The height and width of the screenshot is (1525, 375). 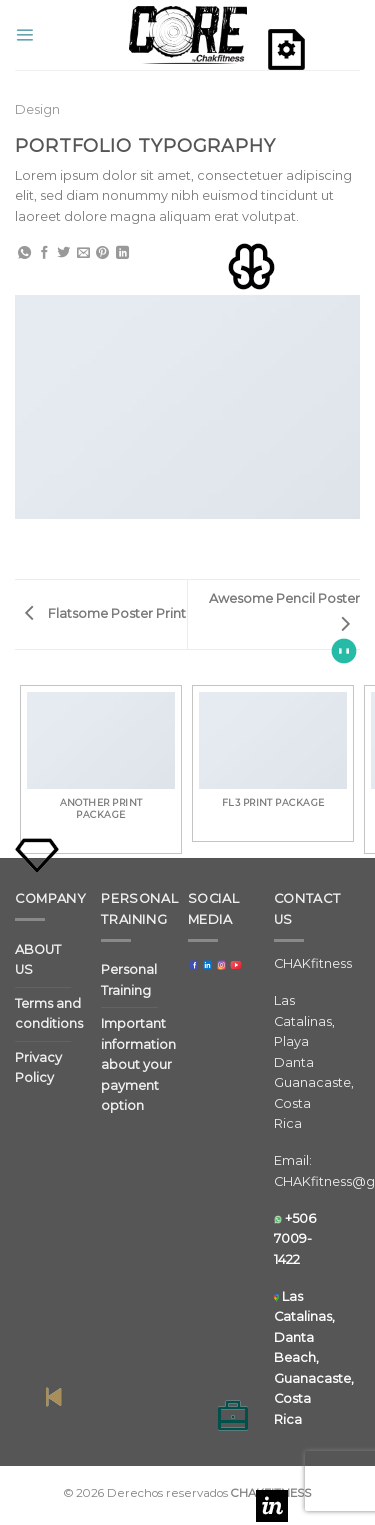 I want to click on open InVision app, so click(x=272, y=1506).